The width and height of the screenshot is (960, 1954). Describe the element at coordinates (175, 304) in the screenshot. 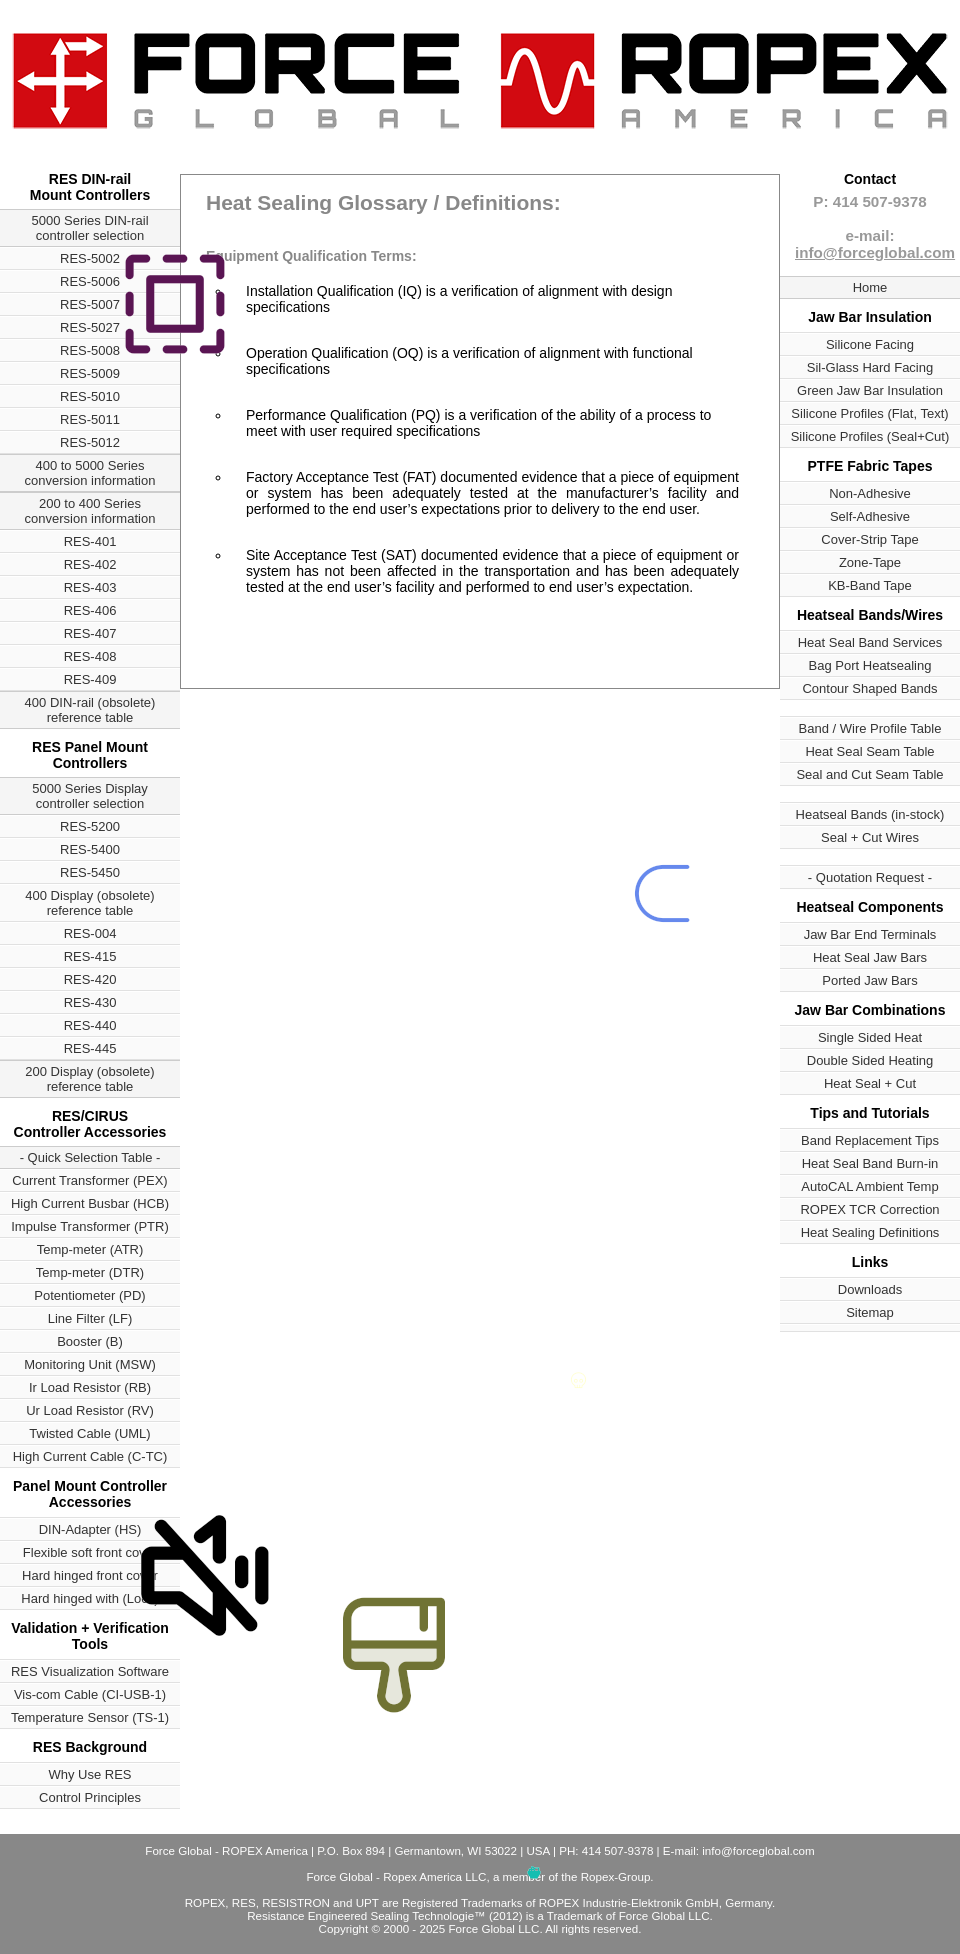

I see `select all items in the current view` at that location.